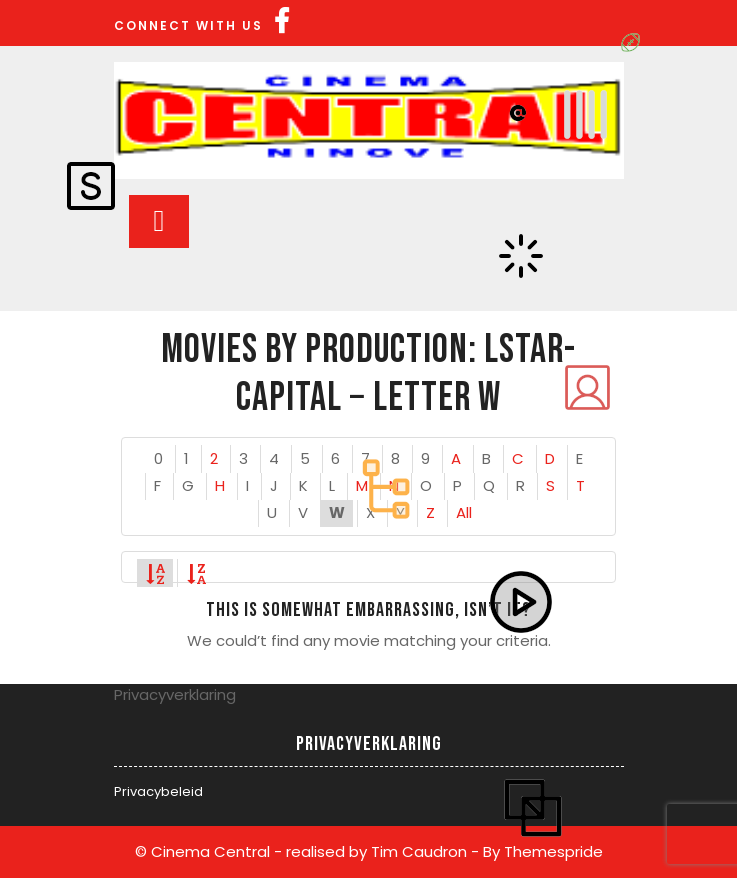  I want to click on enter or view email address, so click(518, 113).